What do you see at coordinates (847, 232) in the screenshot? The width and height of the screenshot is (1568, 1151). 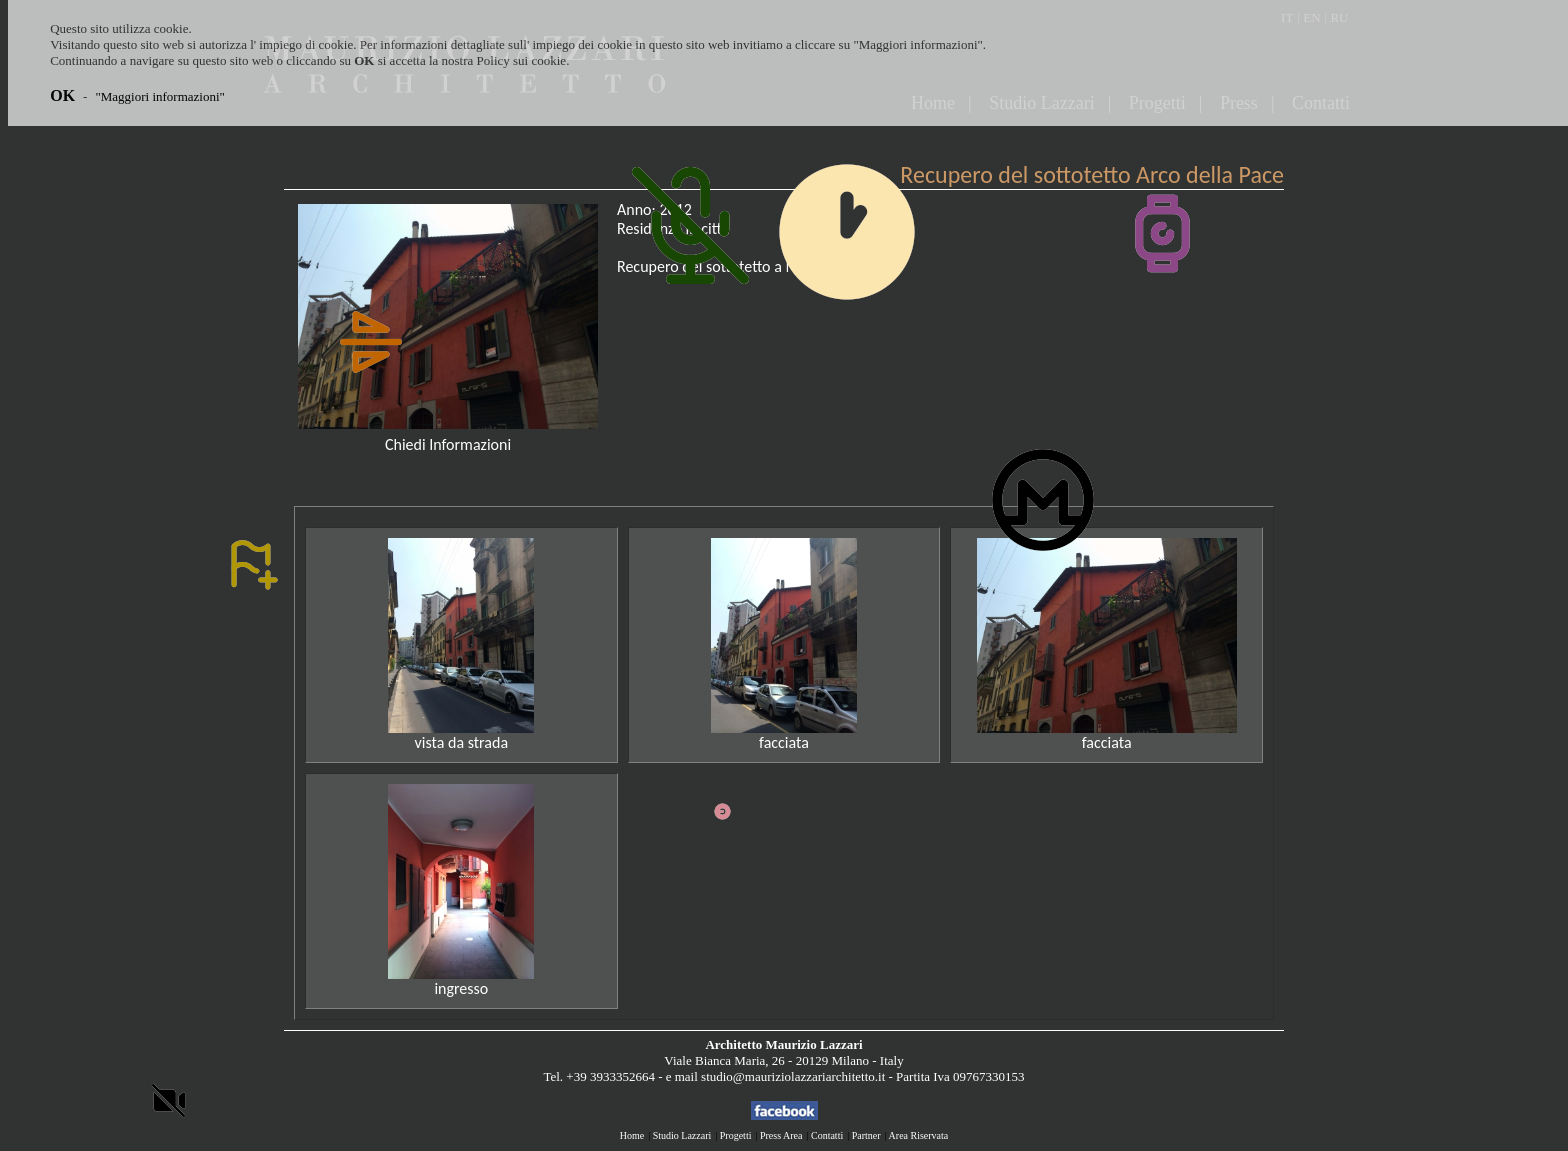 I see `indicates the current time is 1 o'clock` at bounding box center [847, 232].